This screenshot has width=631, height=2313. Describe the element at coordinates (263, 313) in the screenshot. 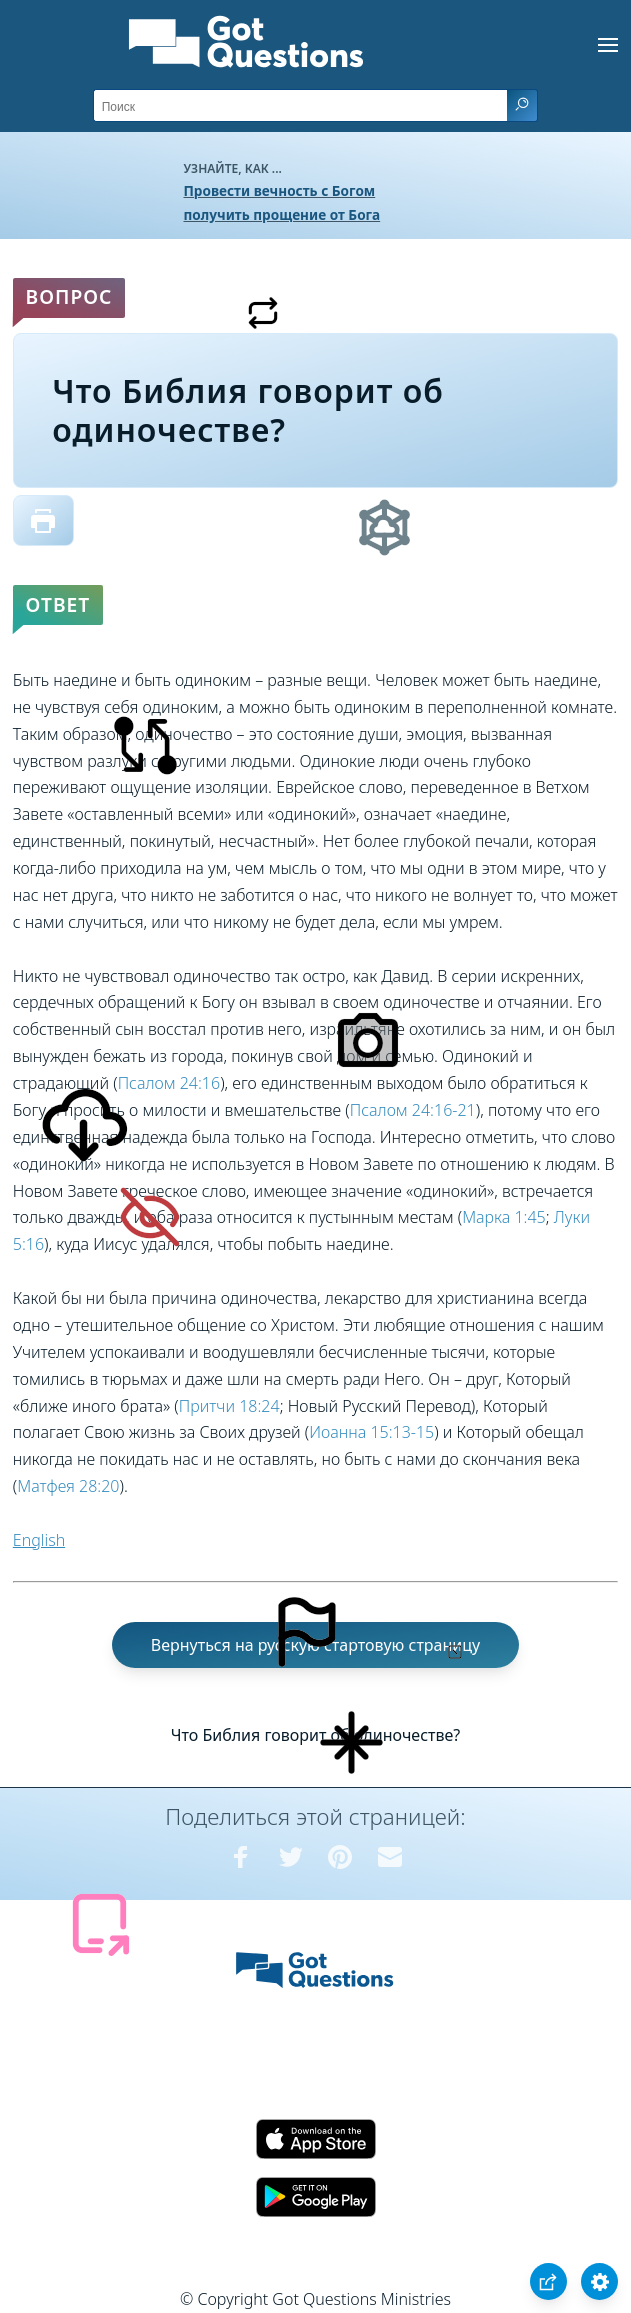

I see `enable repeat mode for playback` at that location.